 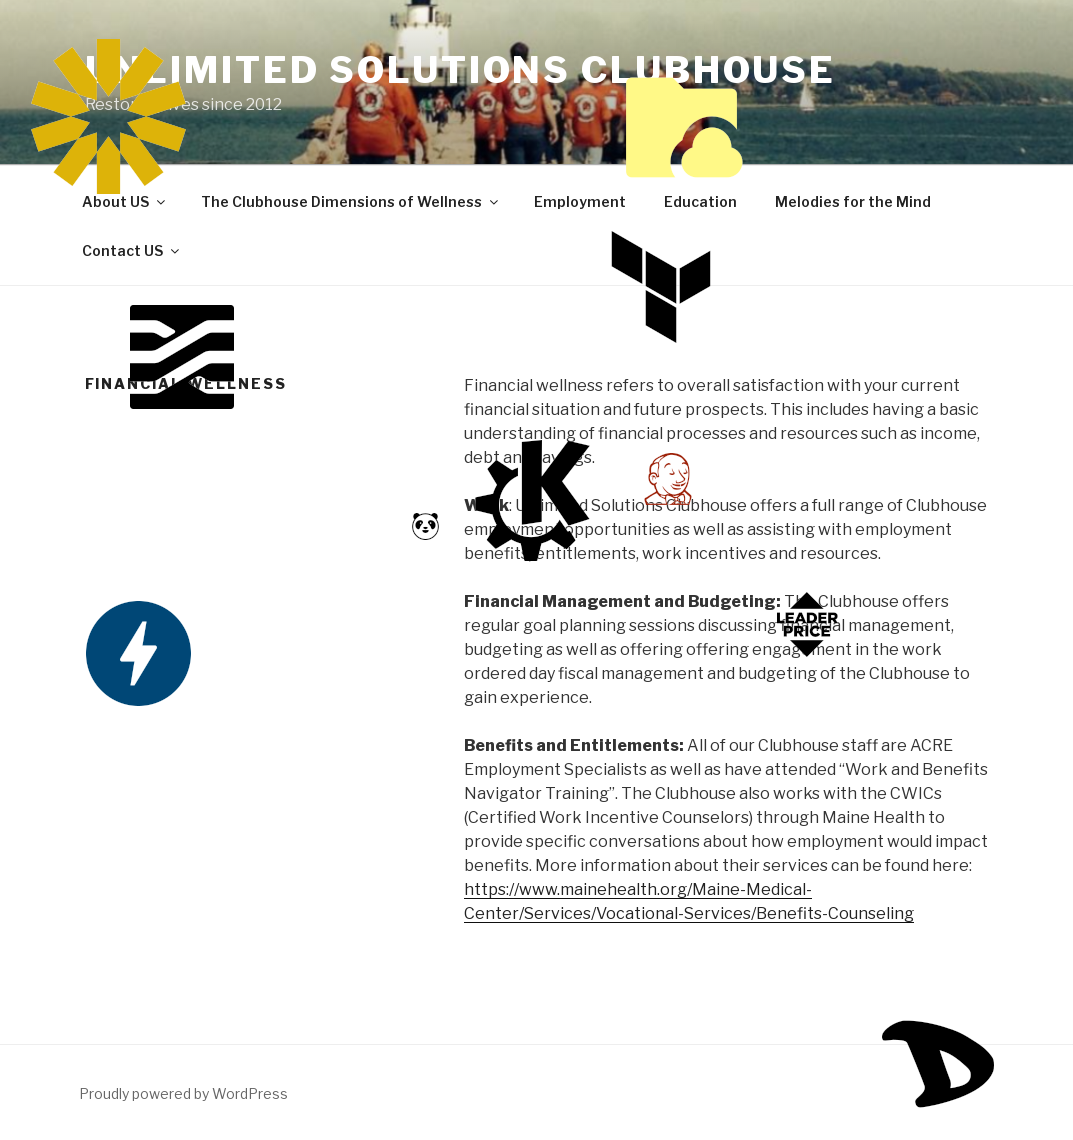 I want to click on access cloud storage folder, so click(x=681, y=127).